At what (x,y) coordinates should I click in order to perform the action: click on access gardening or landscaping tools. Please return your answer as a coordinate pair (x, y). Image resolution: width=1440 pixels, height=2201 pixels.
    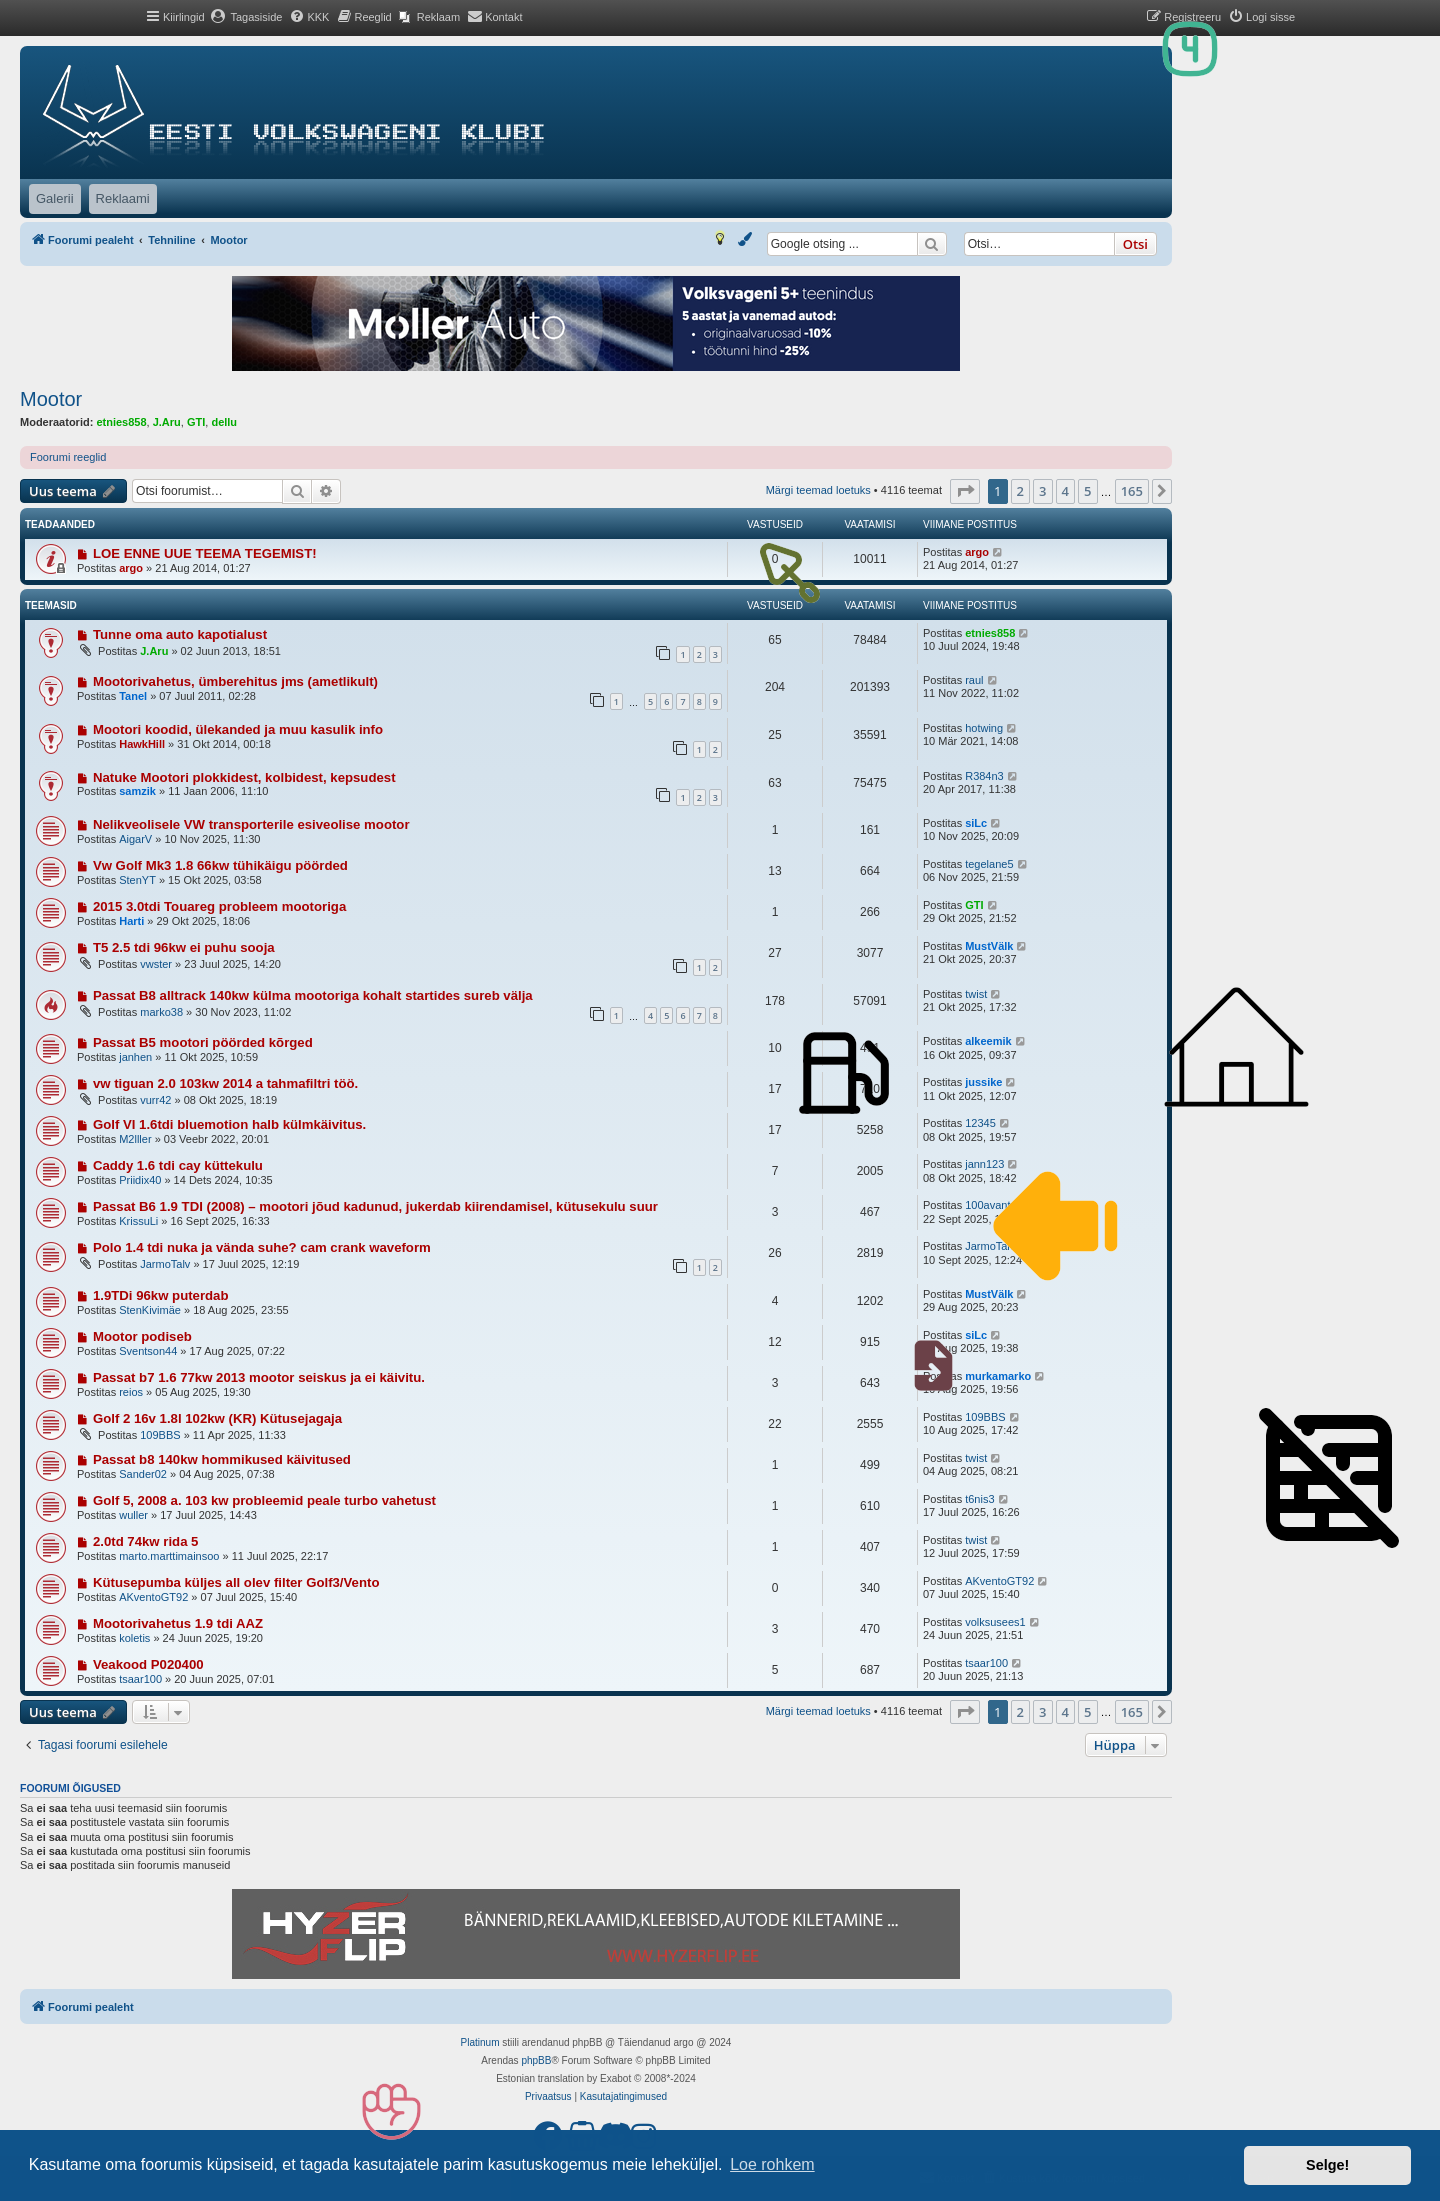
    Looking at the image, I should click on (790, 573).